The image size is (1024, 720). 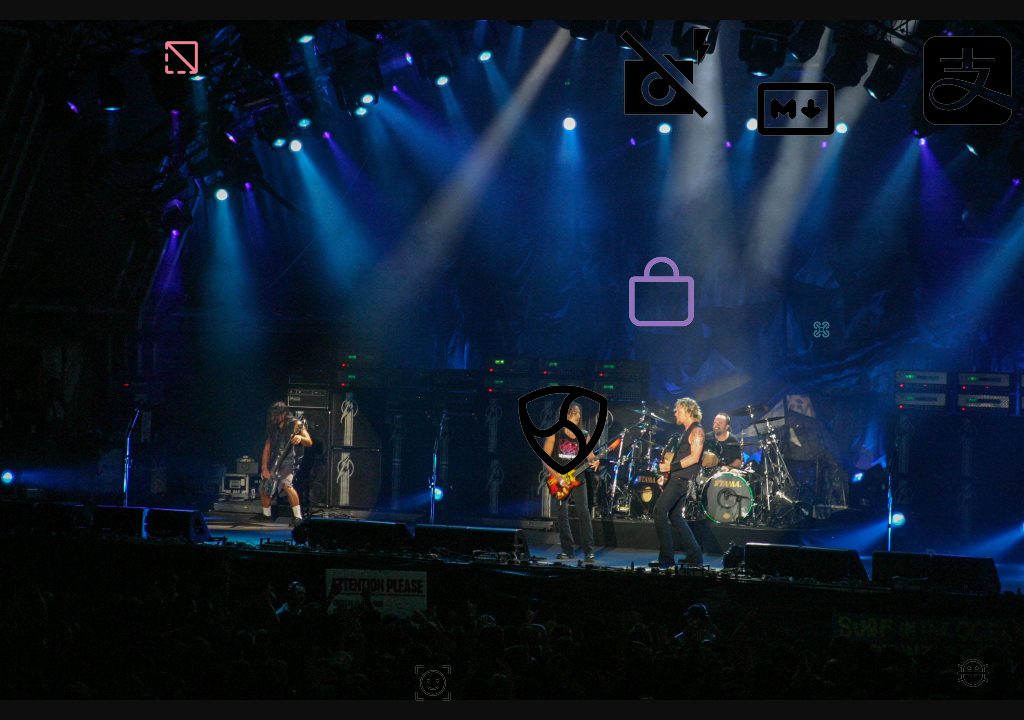 What do you see at coordinates (796, 109) in the screenshot?
I see `format text using markdown` at bounding box center [796, 109].